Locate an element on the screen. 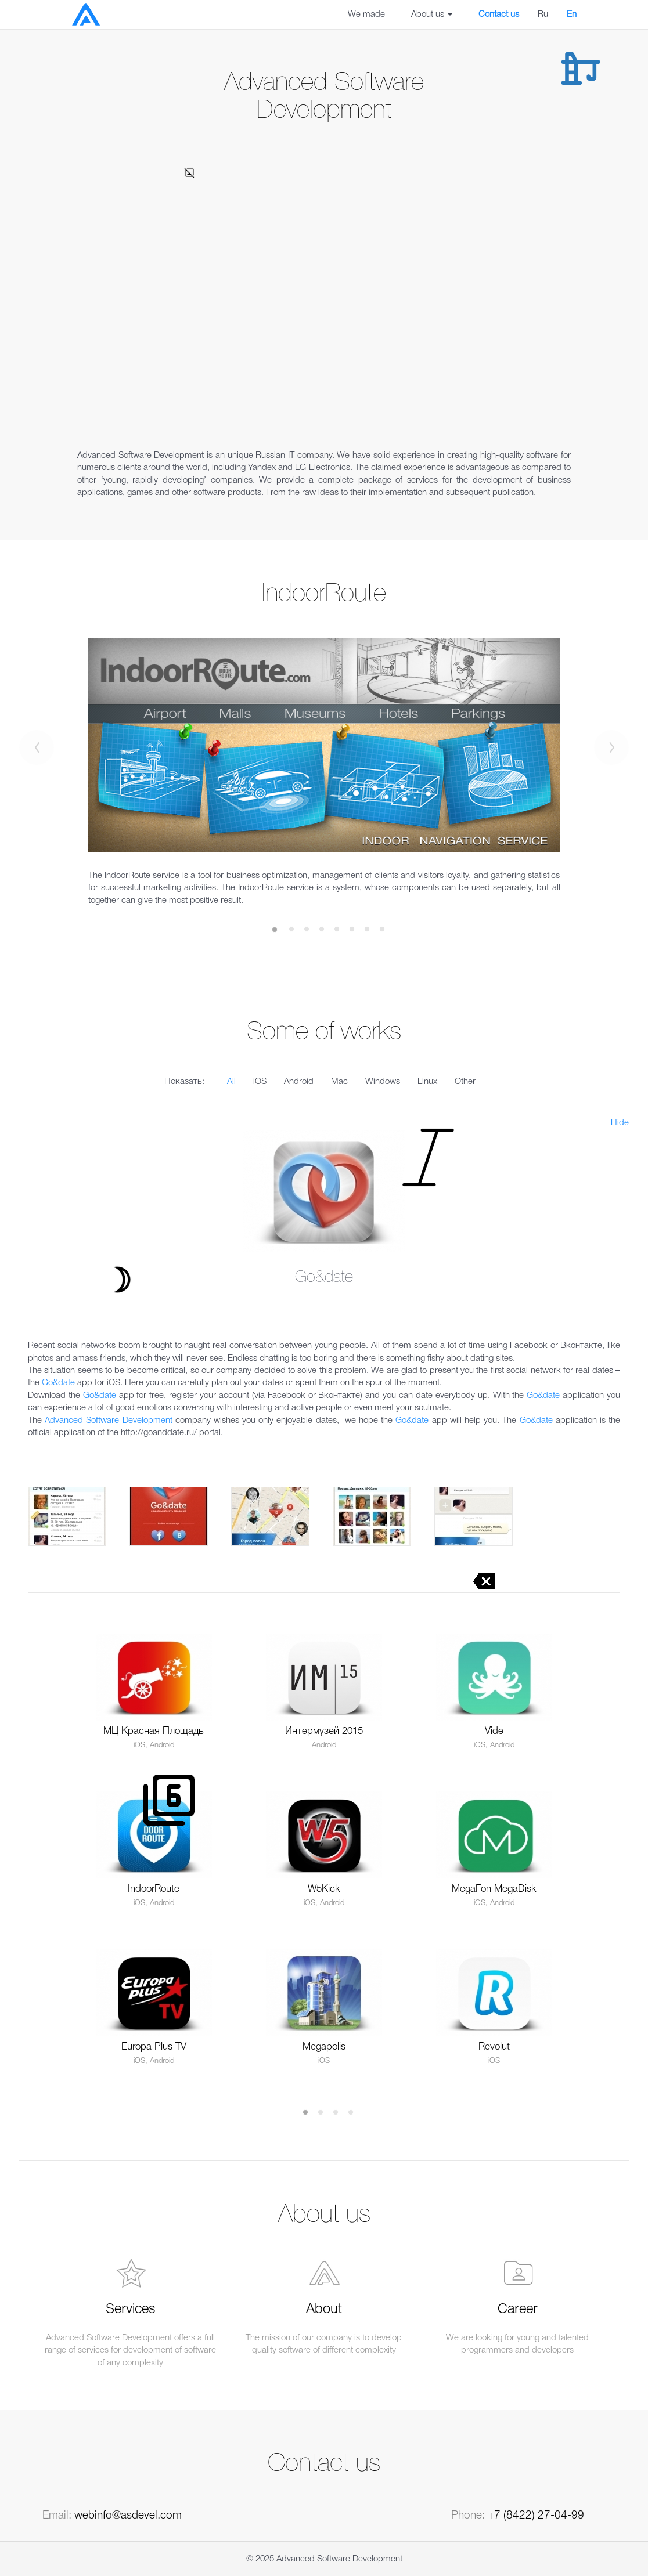 Image resolution: width=648 pixels, height=2576 pixels. indicates 6 items selected or filtered is located at coordinates (169, 1800).